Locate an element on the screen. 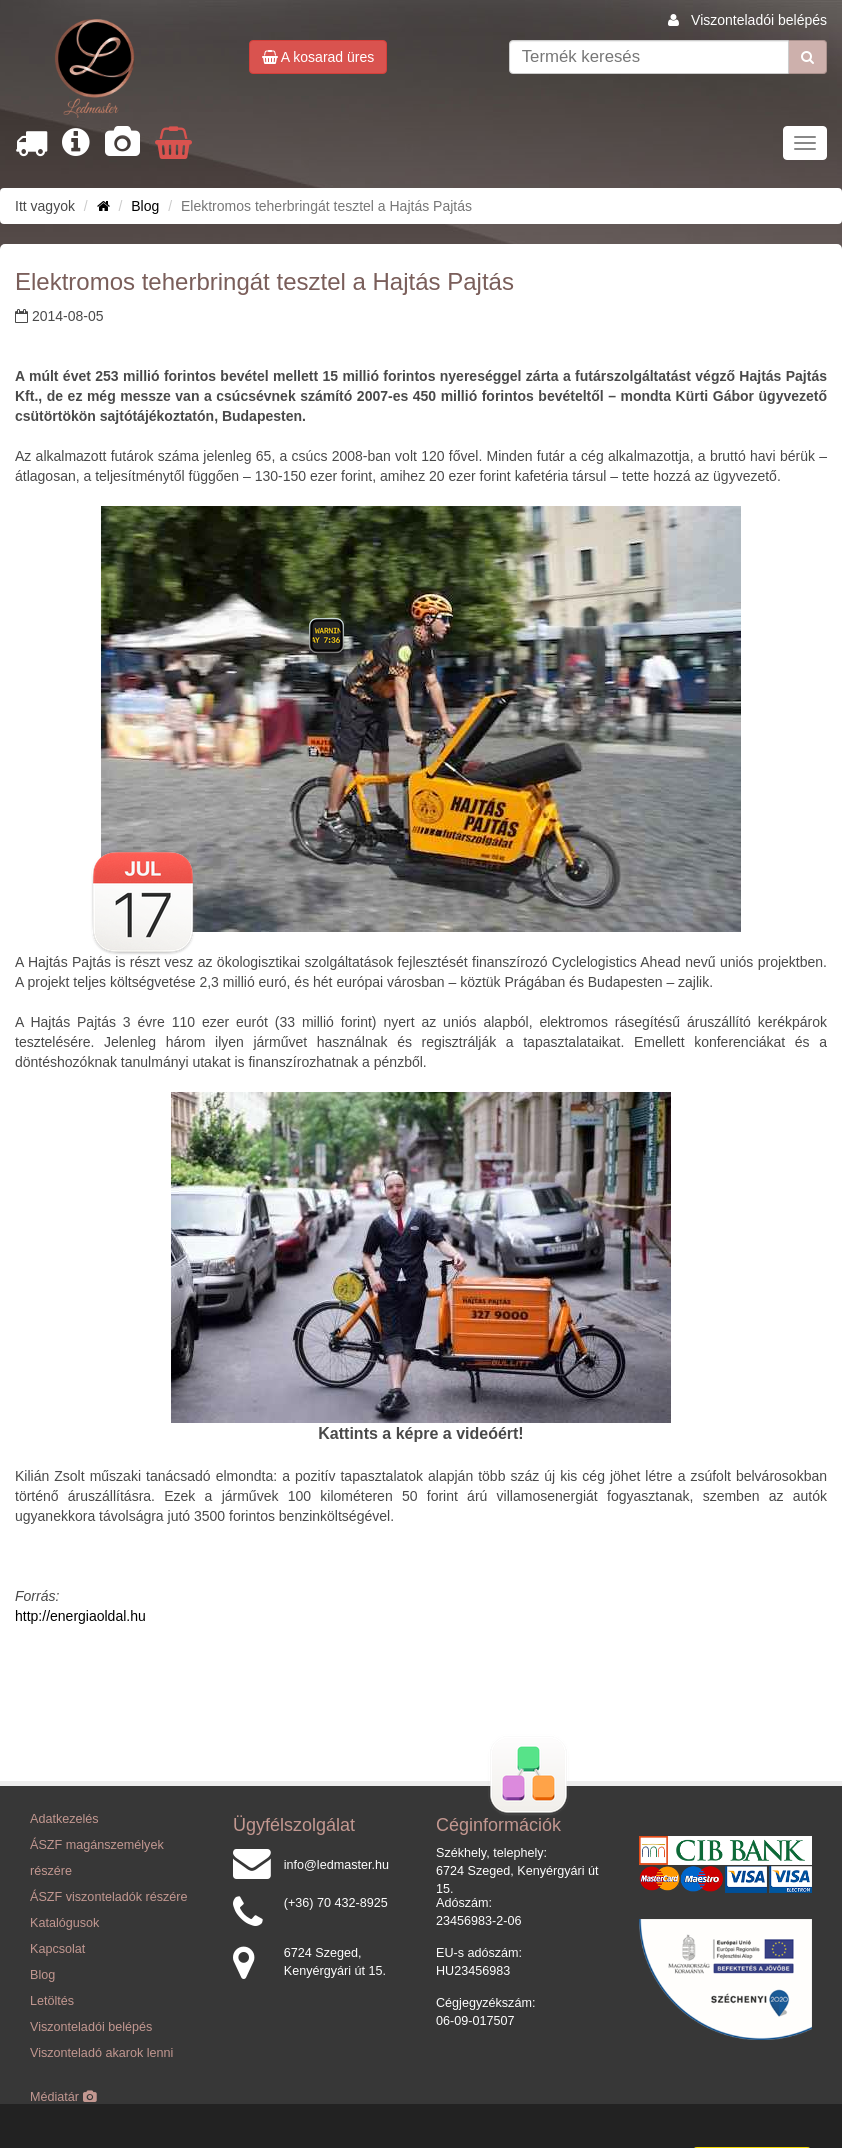  open GTK Node Editor application is located at coordinates (528, 1774).